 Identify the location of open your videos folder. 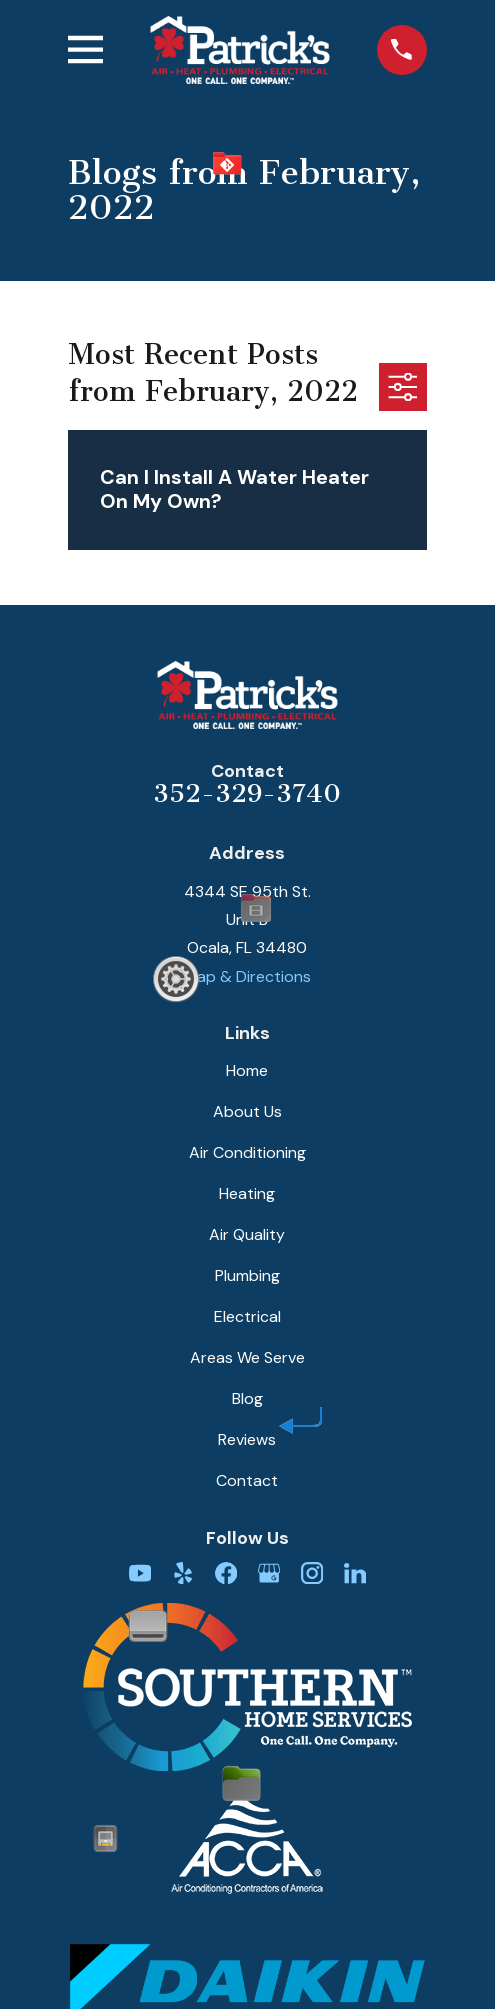
(256, 908).